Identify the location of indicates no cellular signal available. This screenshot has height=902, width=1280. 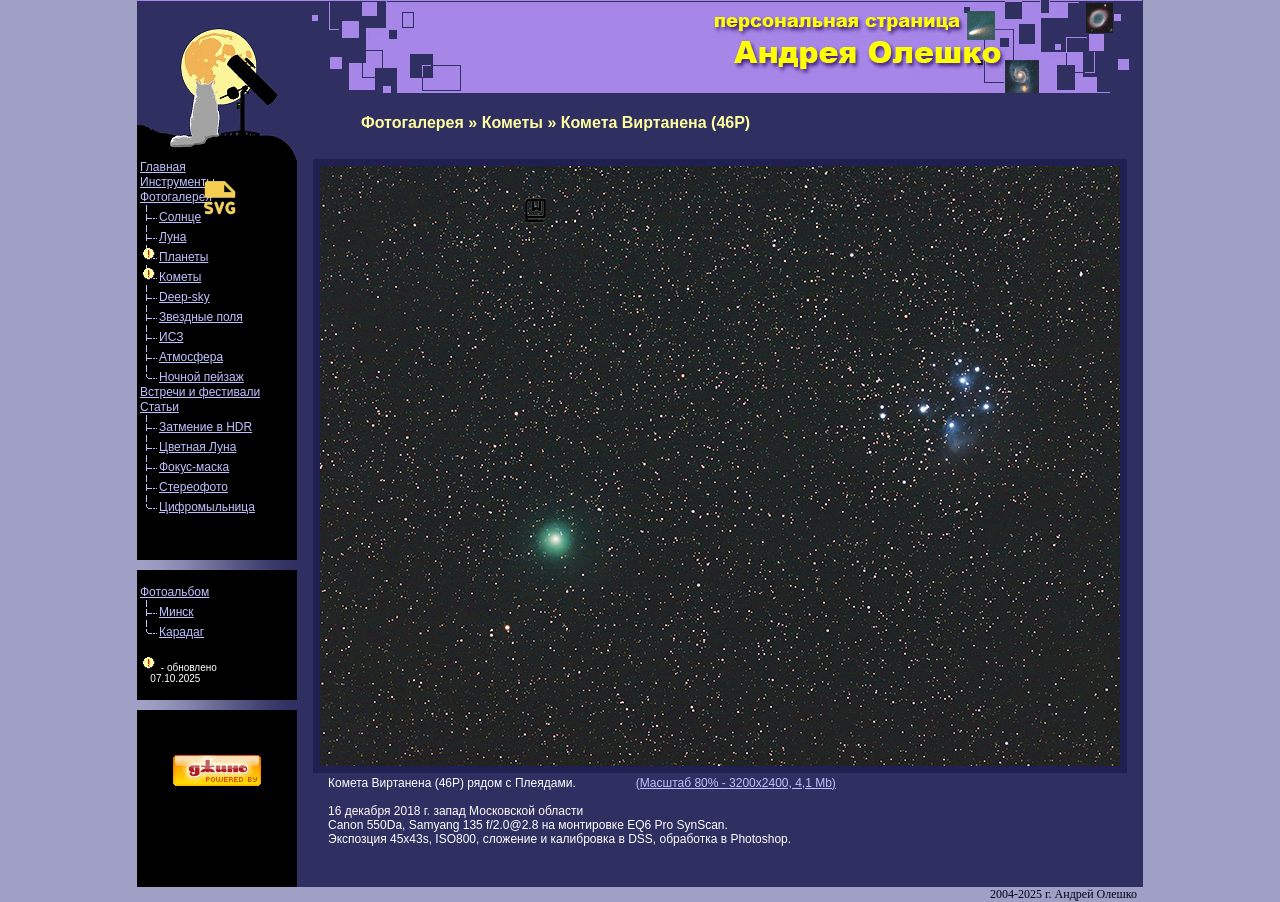
(1017, 694).